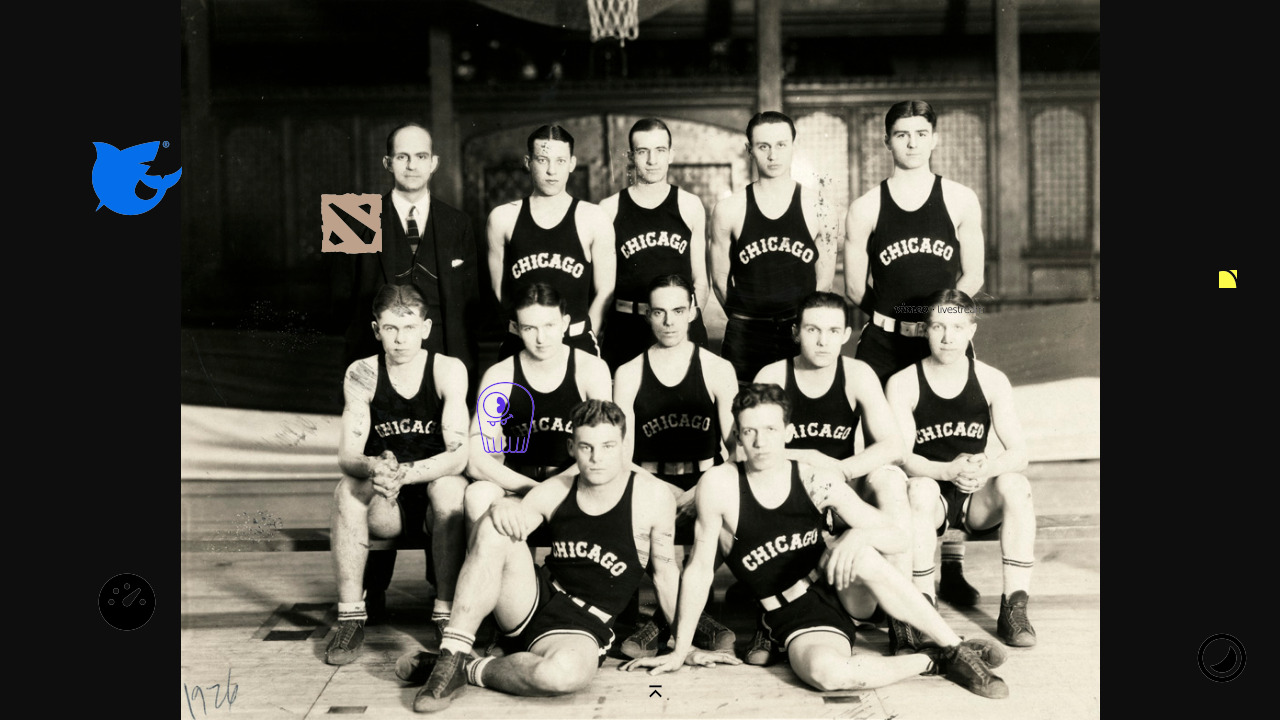 Image resolution: width=1280 pixels, height=720 pixels. Describe the element at coordinates (939, 308) in the screenshot. I see `open vimeo livestream app` at that location.